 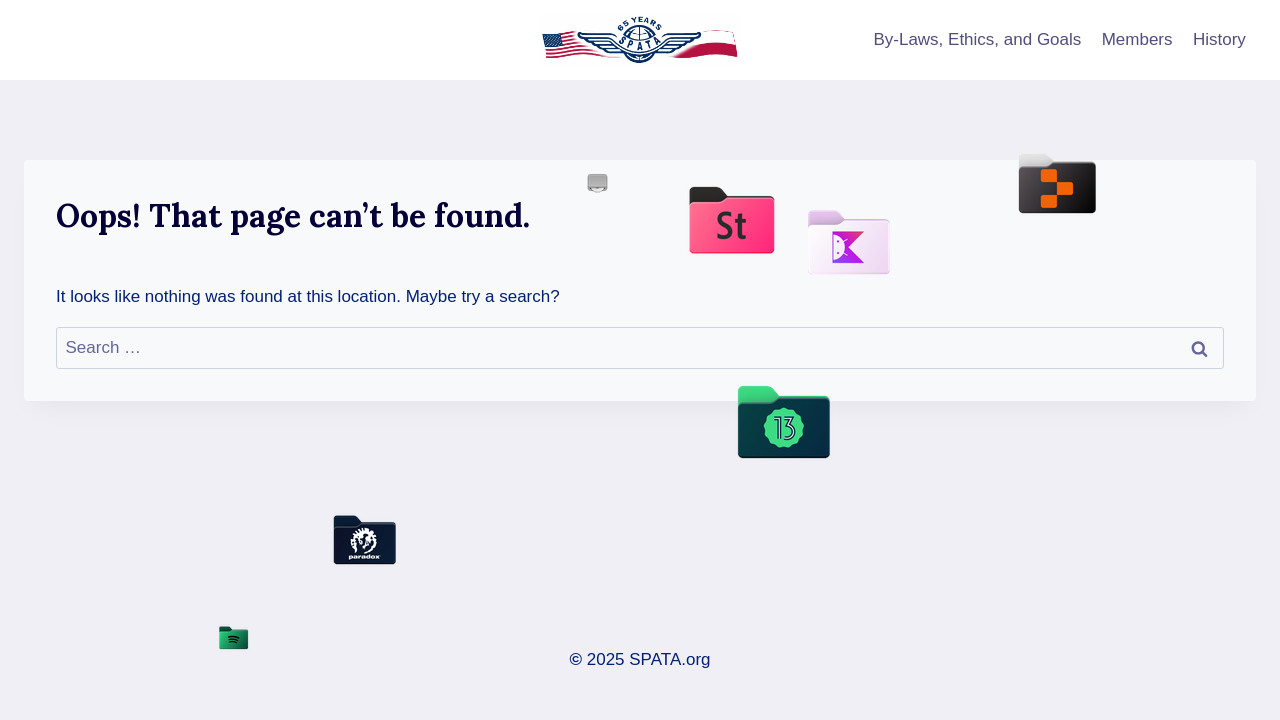 What do you see at coordinates (1057, 185) in the screenshot?
I see `open replit project folder` at bounding box center [1057, 185].